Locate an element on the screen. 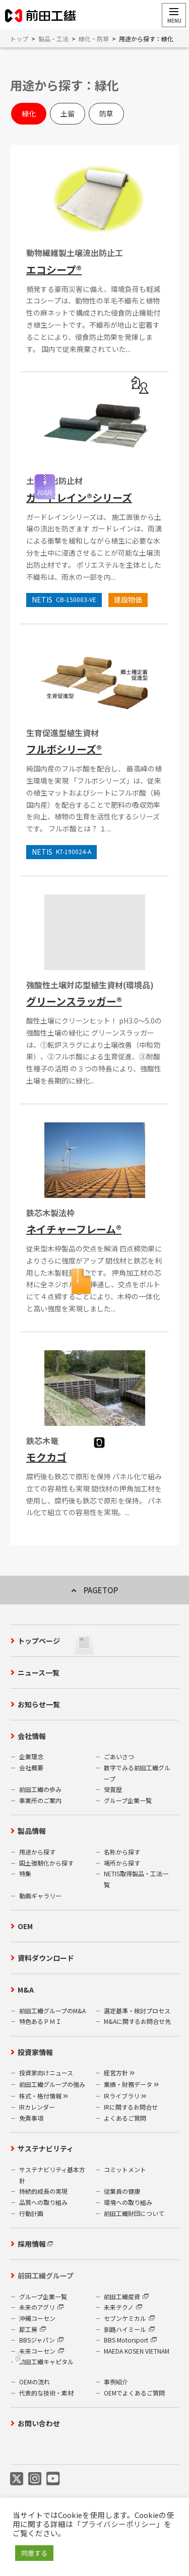 Image resolution: width=189 pixels, height=2576 pixels. a compressed RAR archive file is located at coordinates (45, 487).